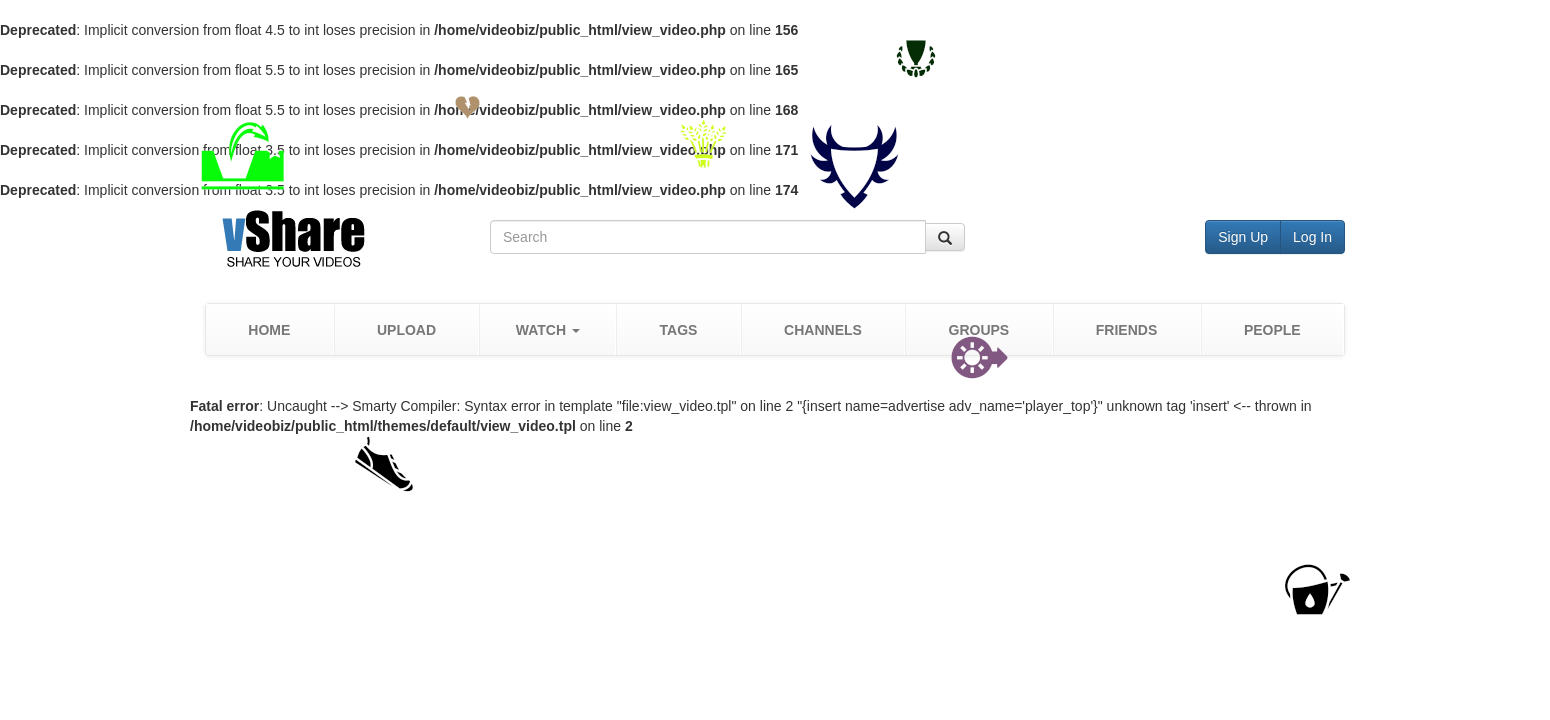  What do you see at coordinates (979, 357) in the screenshot?
I see `advance time to the next day` at bounding box center [979, 357].